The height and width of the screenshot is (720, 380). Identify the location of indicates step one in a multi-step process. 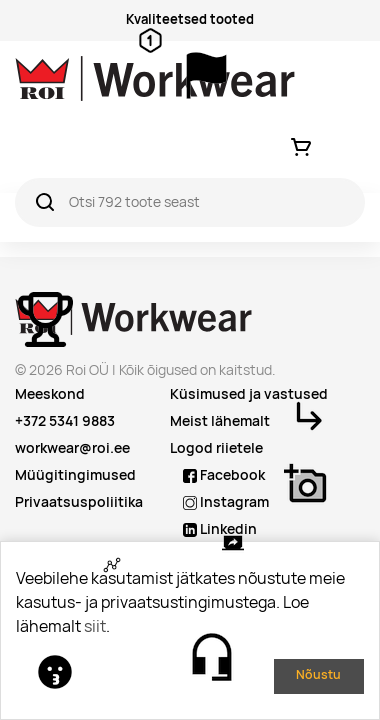
(150, 40).